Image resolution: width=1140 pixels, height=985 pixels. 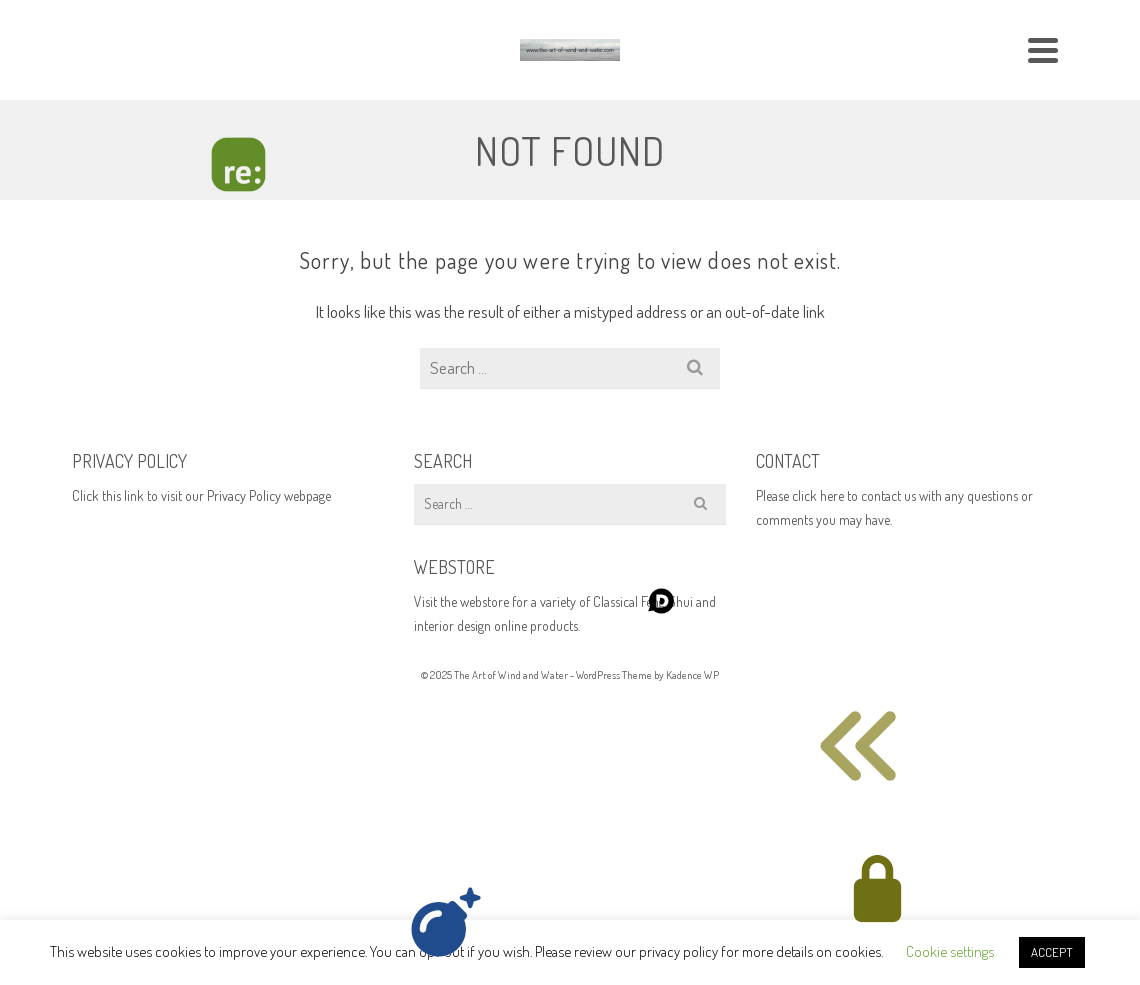 I want to click on indicates a locked or secure item, so click(x=877, y=890).